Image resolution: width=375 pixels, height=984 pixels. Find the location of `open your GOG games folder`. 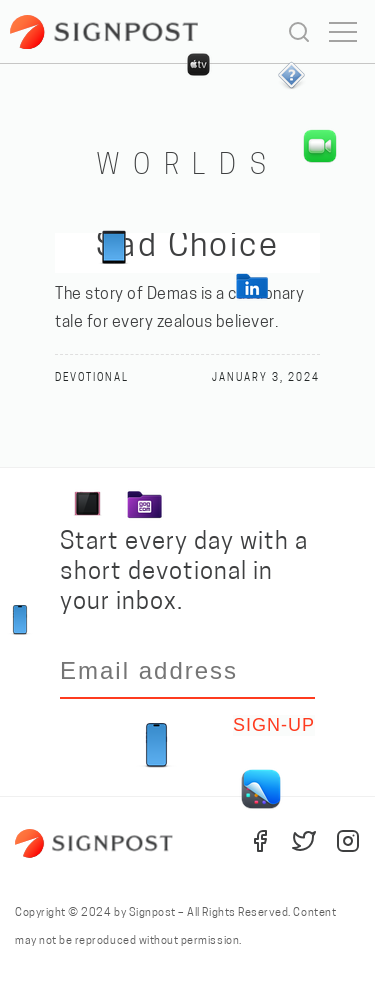

open your GOG games folder is located at coordinates (144, 505).